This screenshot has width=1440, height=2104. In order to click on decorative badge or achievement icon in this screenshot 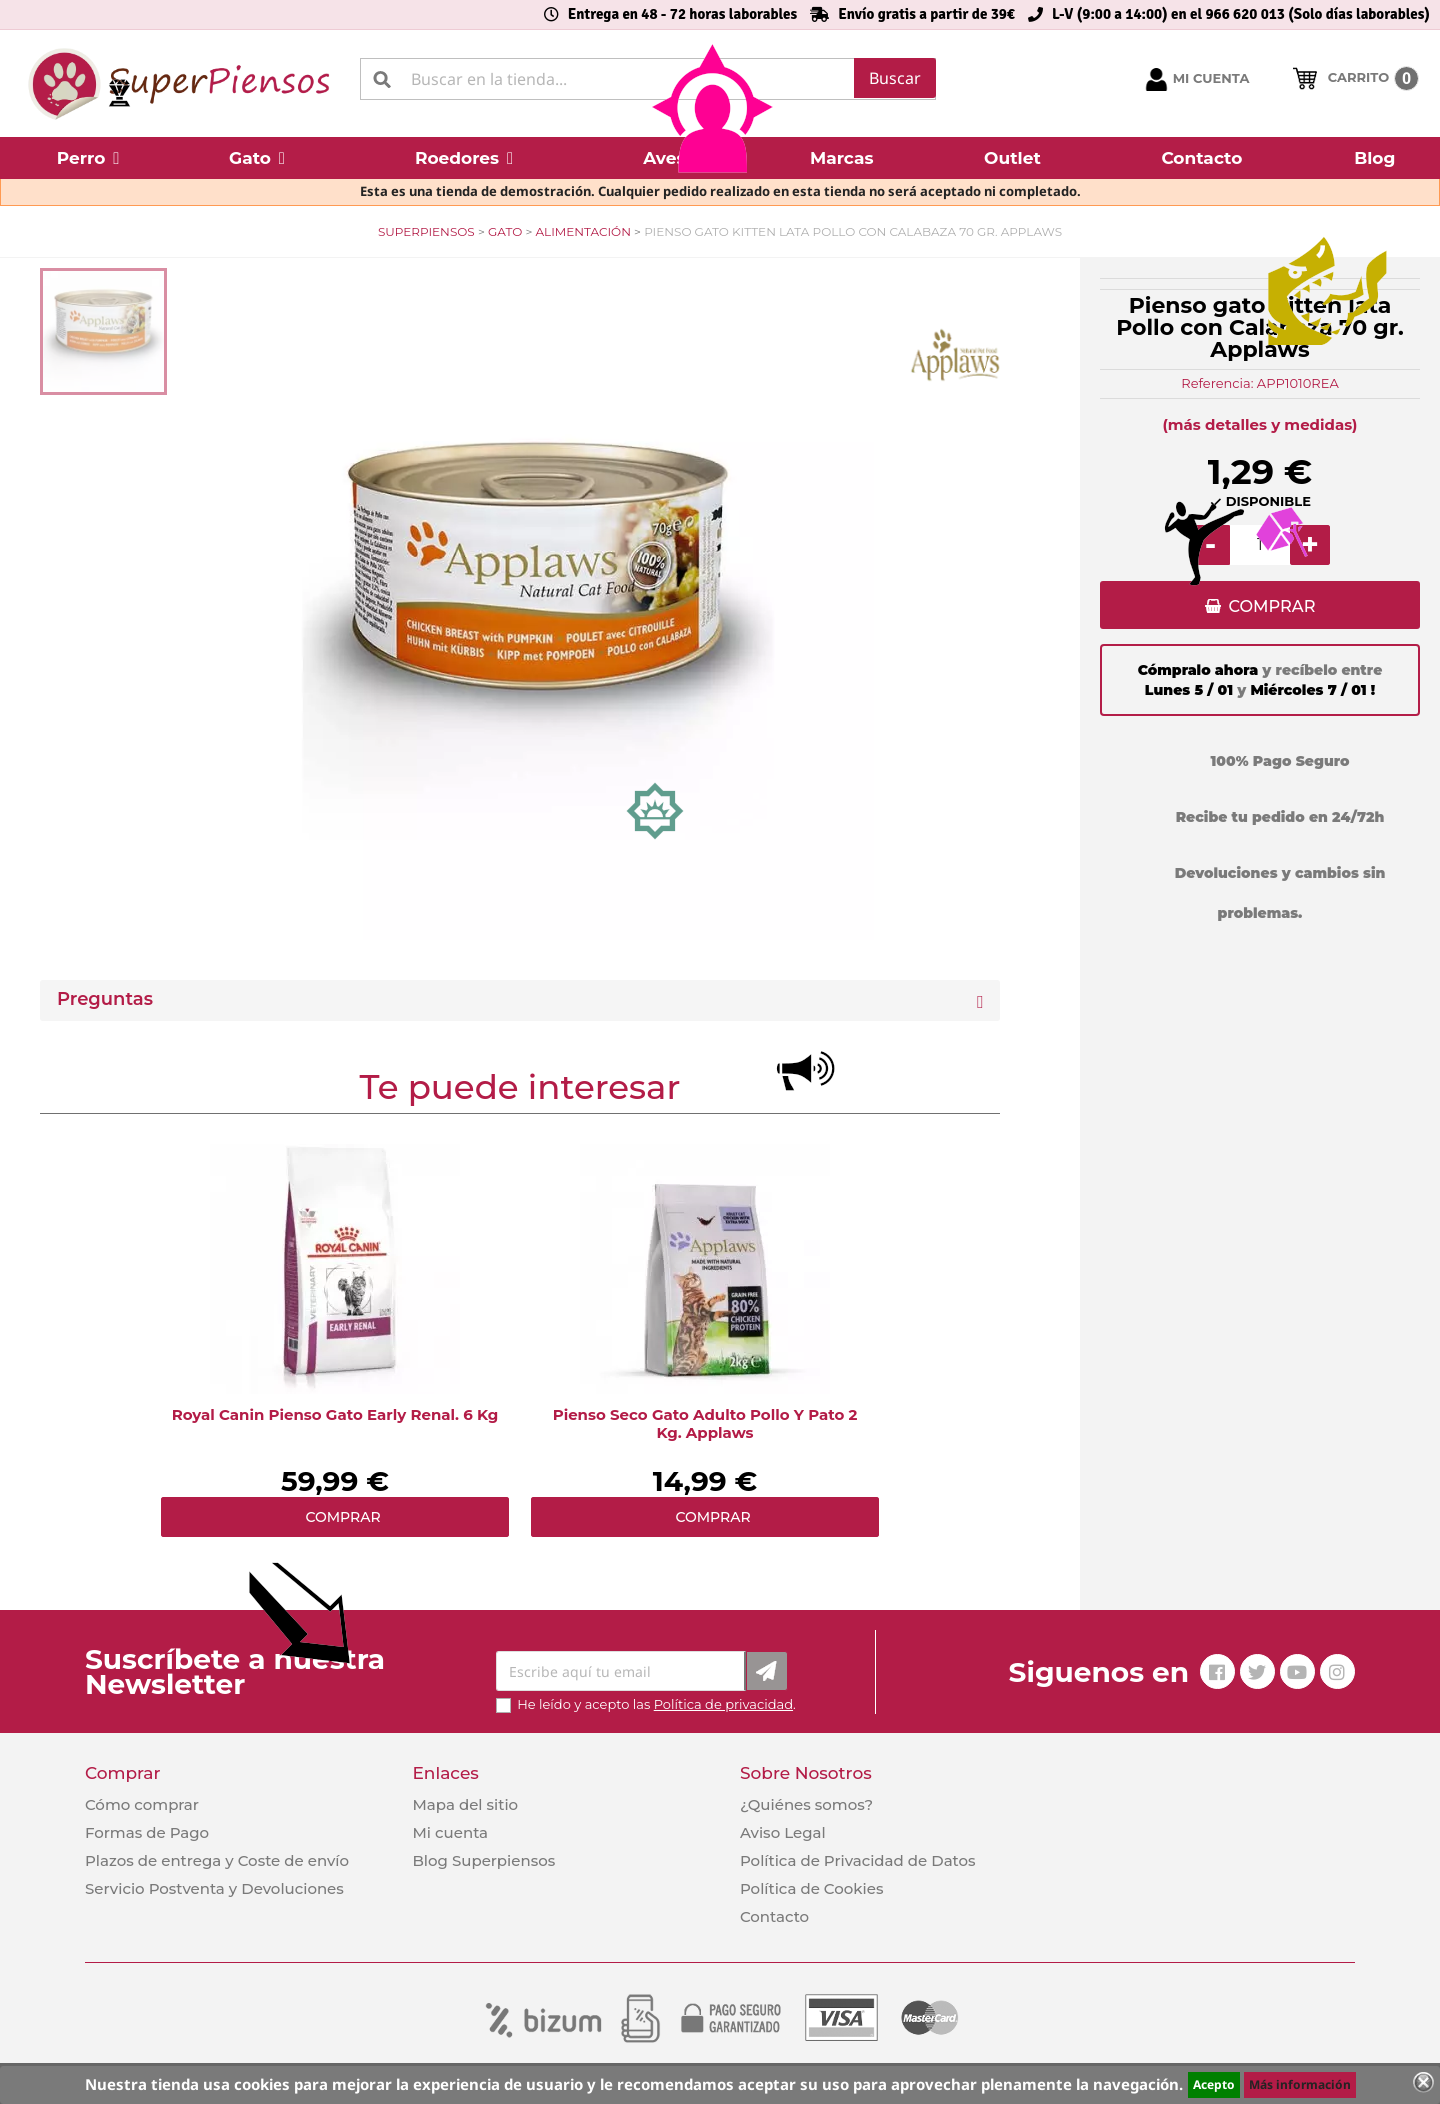, I will do `click(655, 811)`.